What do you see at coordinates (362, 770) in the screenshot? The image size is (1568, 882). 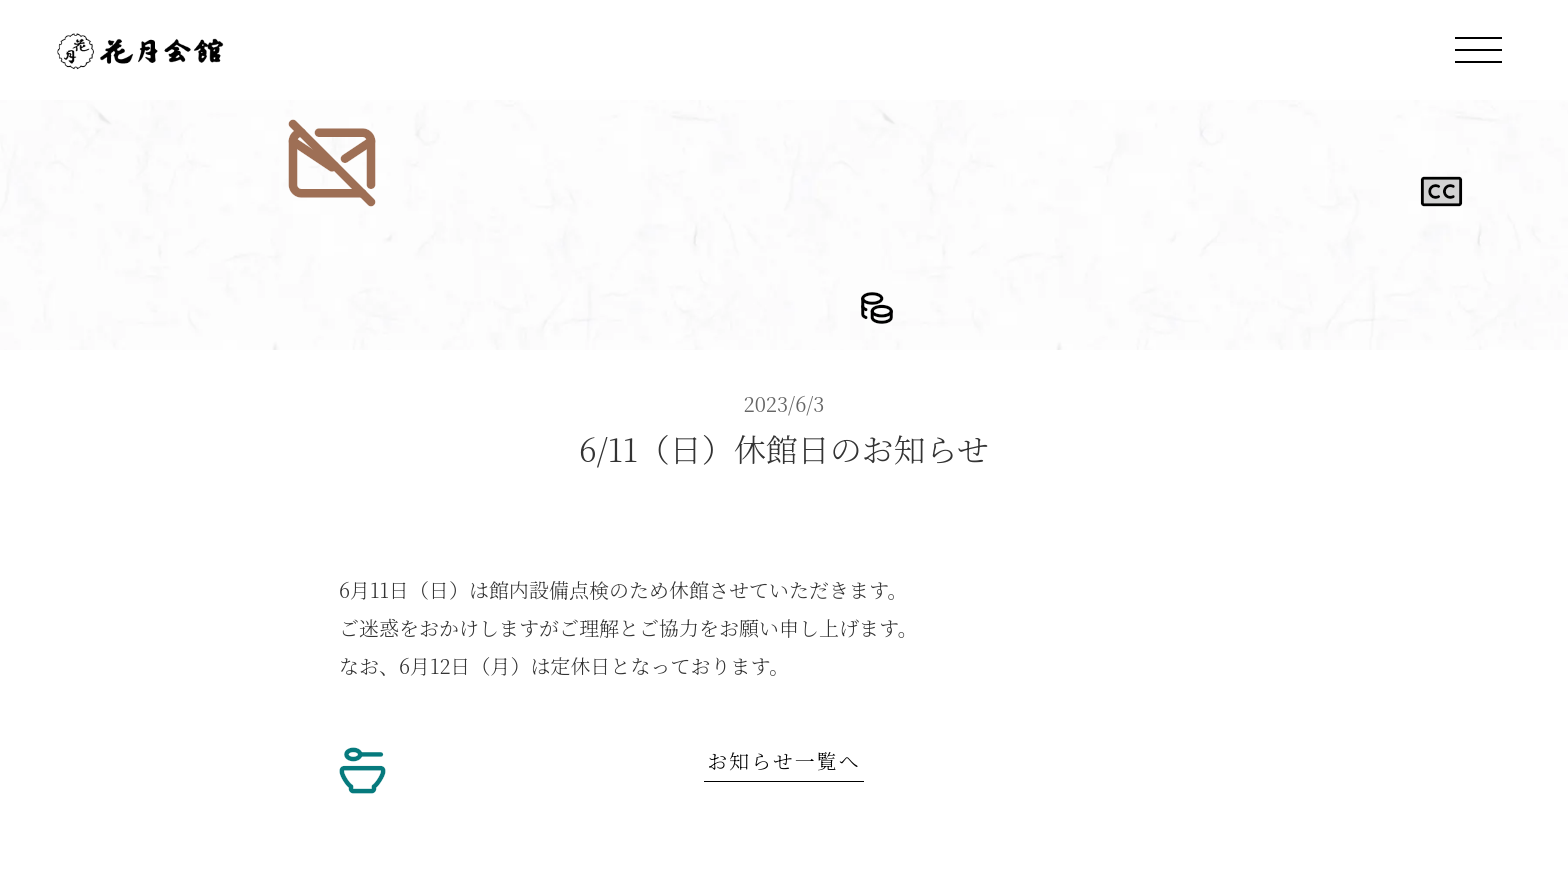 I see `access food or recipe features` at bounding box center [362, 770].